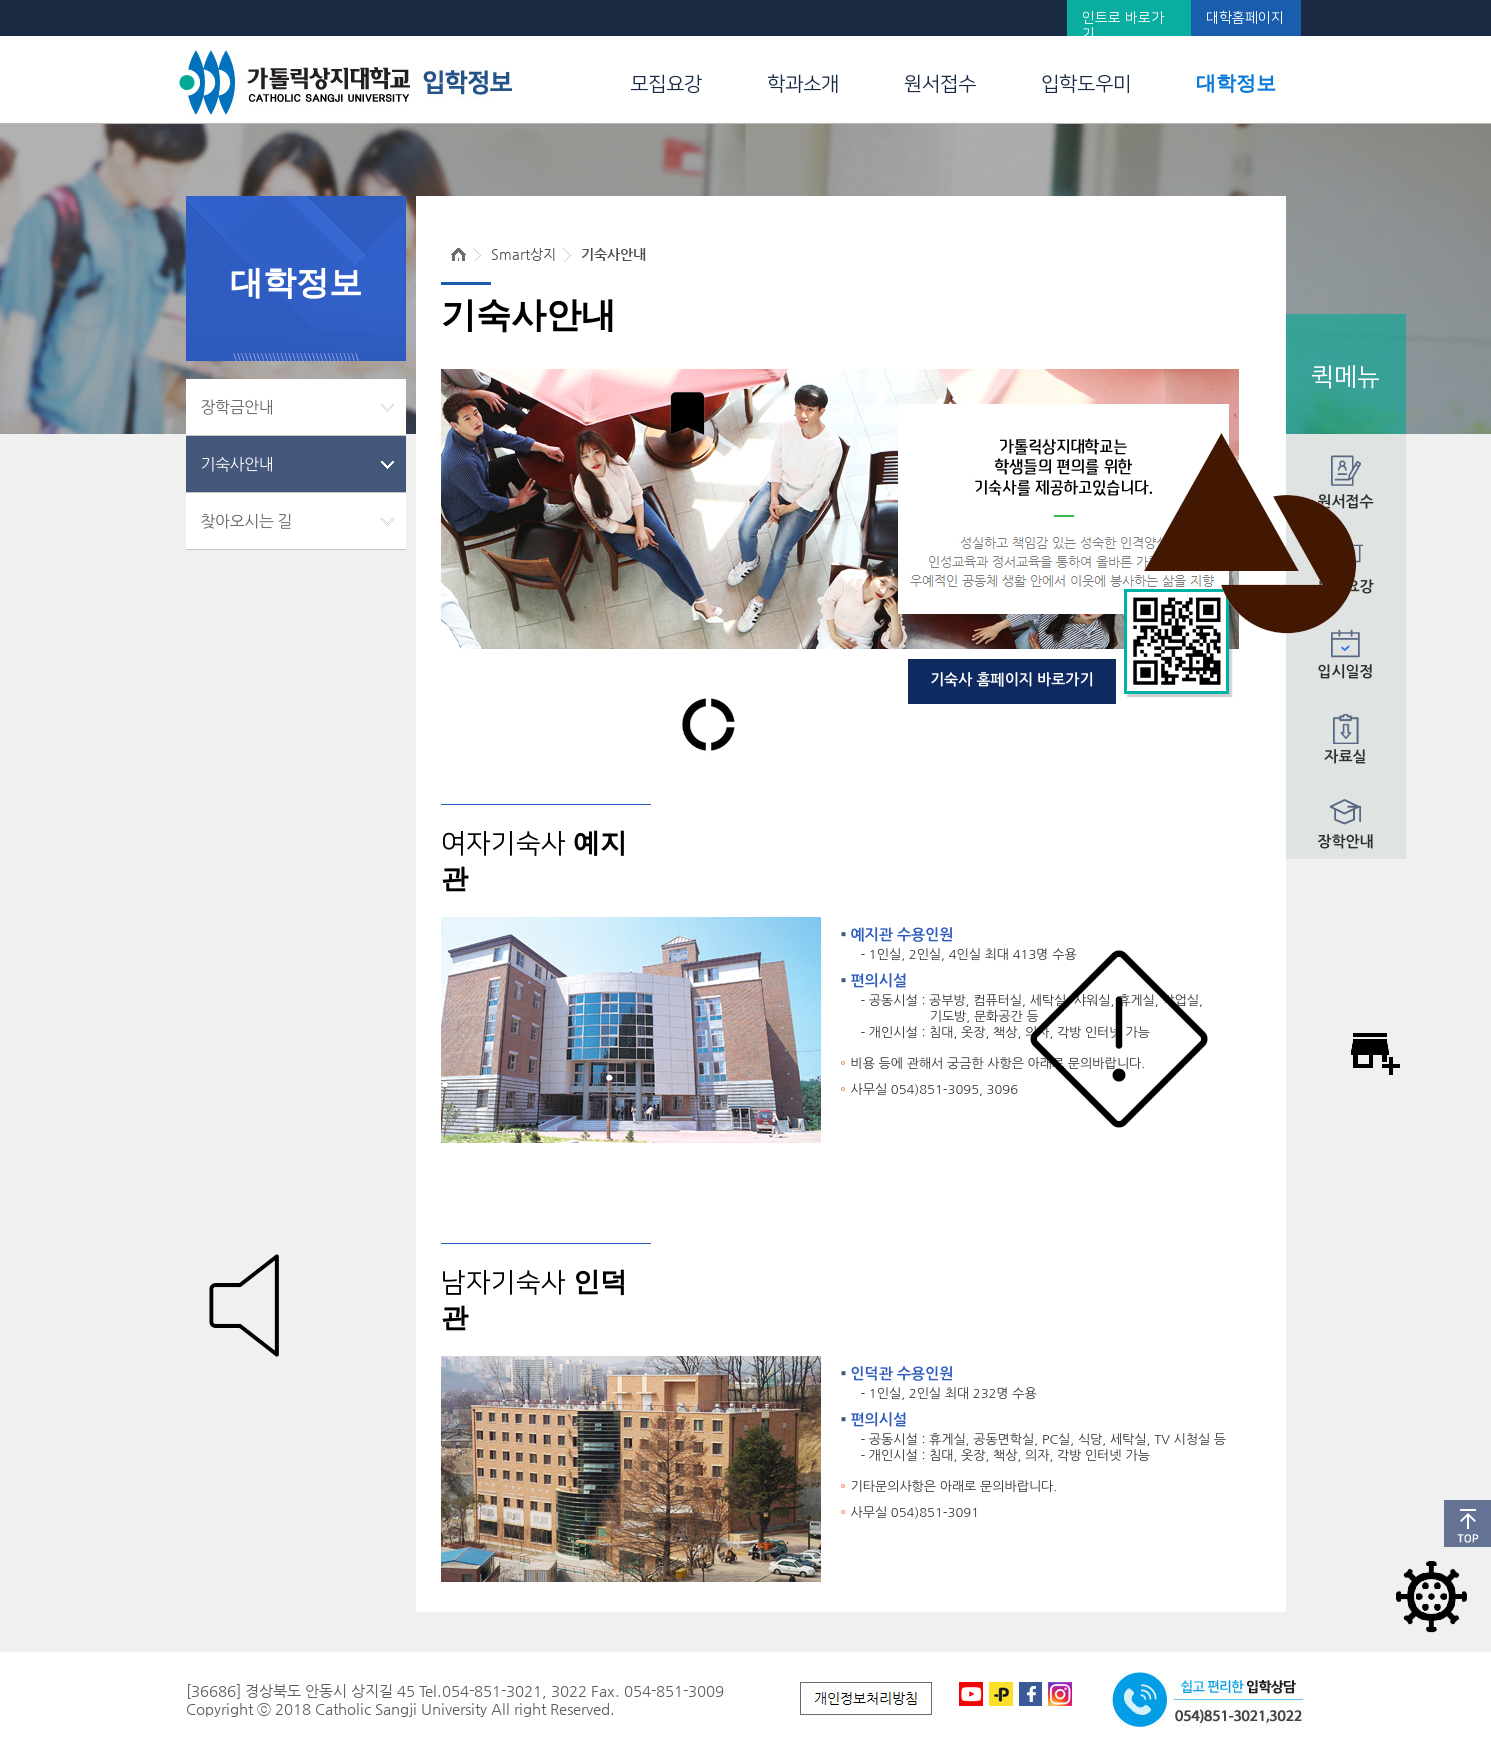 The width and height of the screenshot is (1491, 1738). Describe the element at coordinates (687, 413) in the screenshot. I see `bookmark this item` at that location.